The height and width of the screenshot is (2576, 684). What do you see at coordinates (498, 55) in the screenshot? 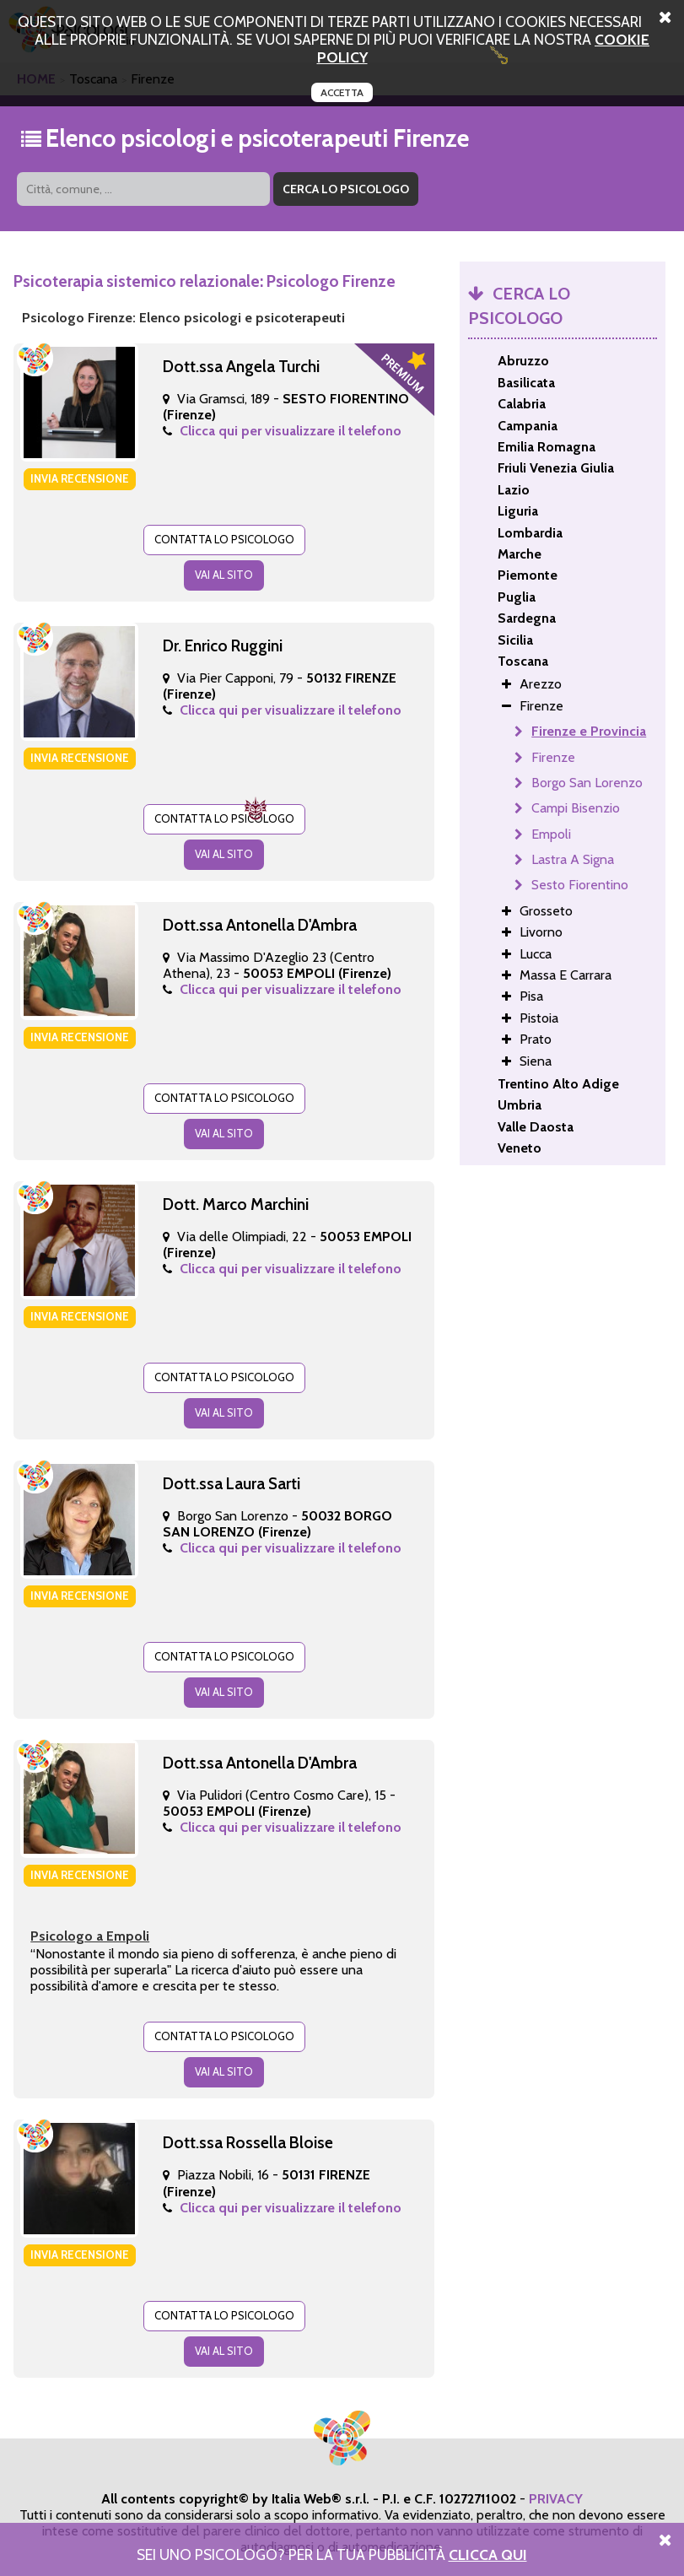
I see `equip meat hook weapon or tool` at bounding box center [498, 55].